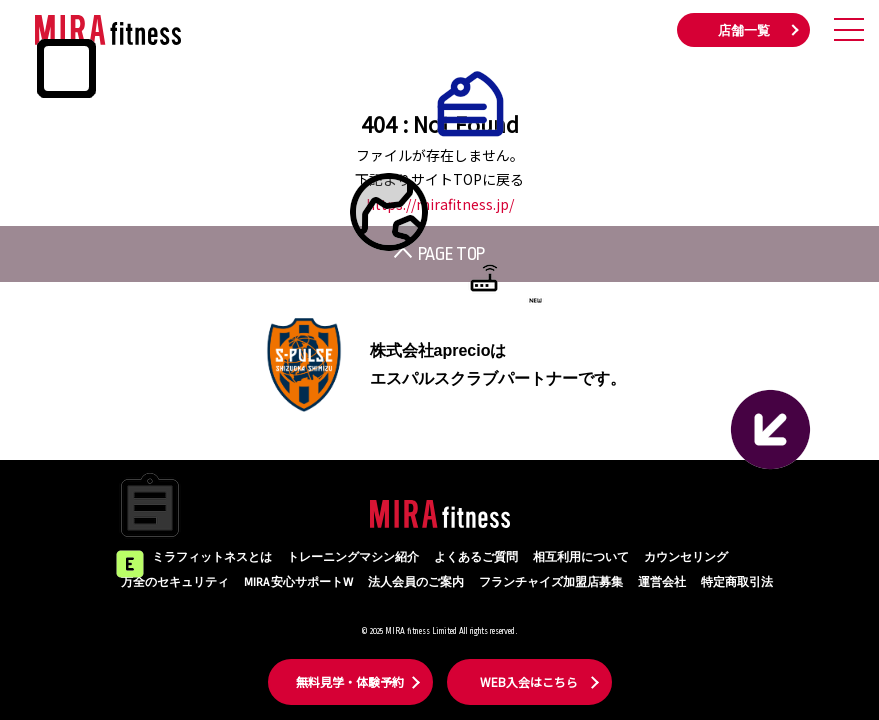 The width and height of the screenshot is (879, 720). Describe the element at coordinates (484, 278) in the screenshot. I see `access router or network settings` at that location.